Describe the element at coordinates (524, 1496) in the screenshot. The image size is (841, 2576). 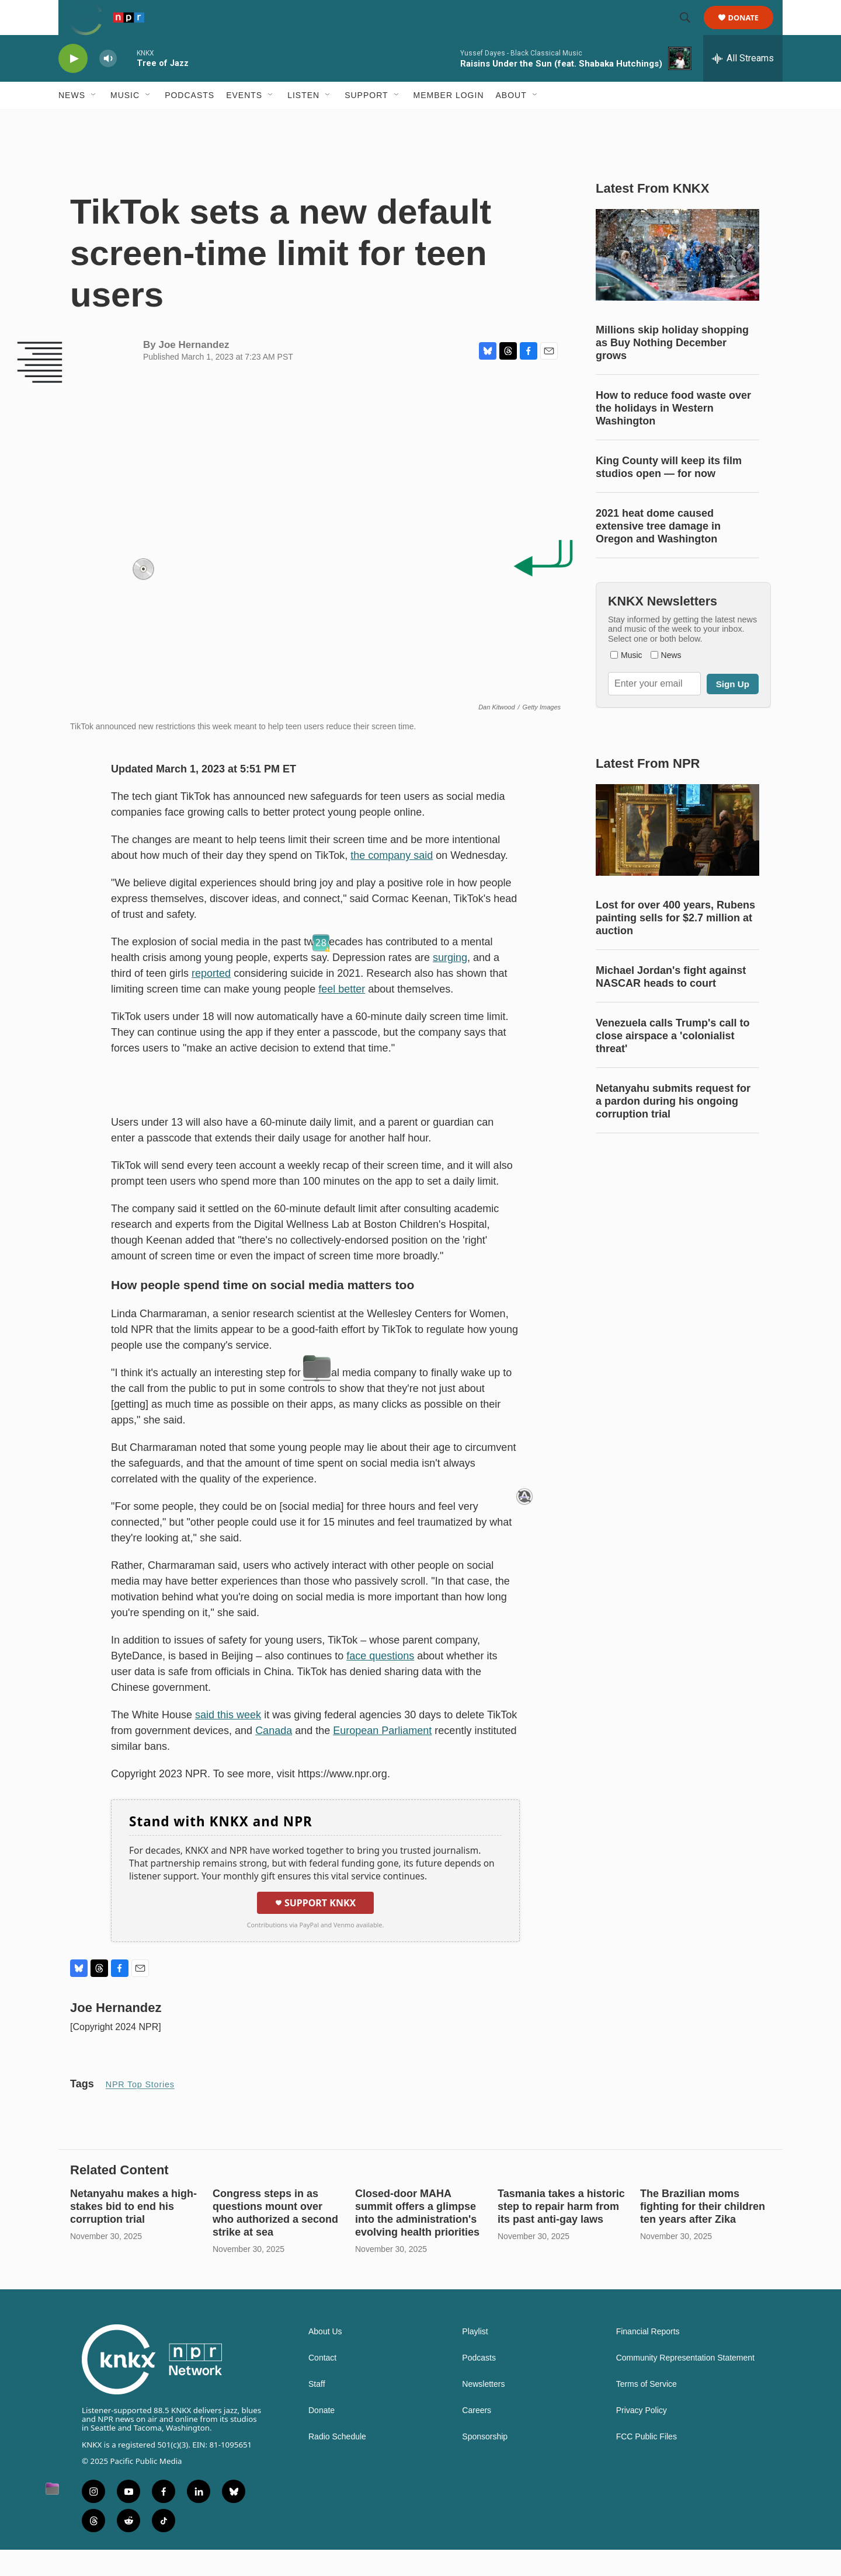
I see `check for available system updates` at that location.